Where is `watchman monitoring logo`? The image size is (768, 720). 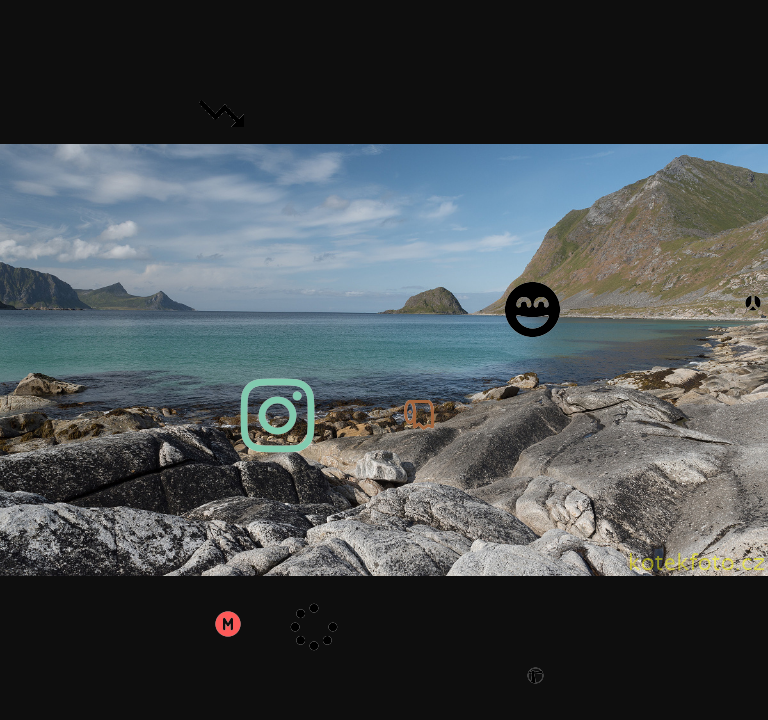 watchman monitoring logo is located at coordinates (535, 675).